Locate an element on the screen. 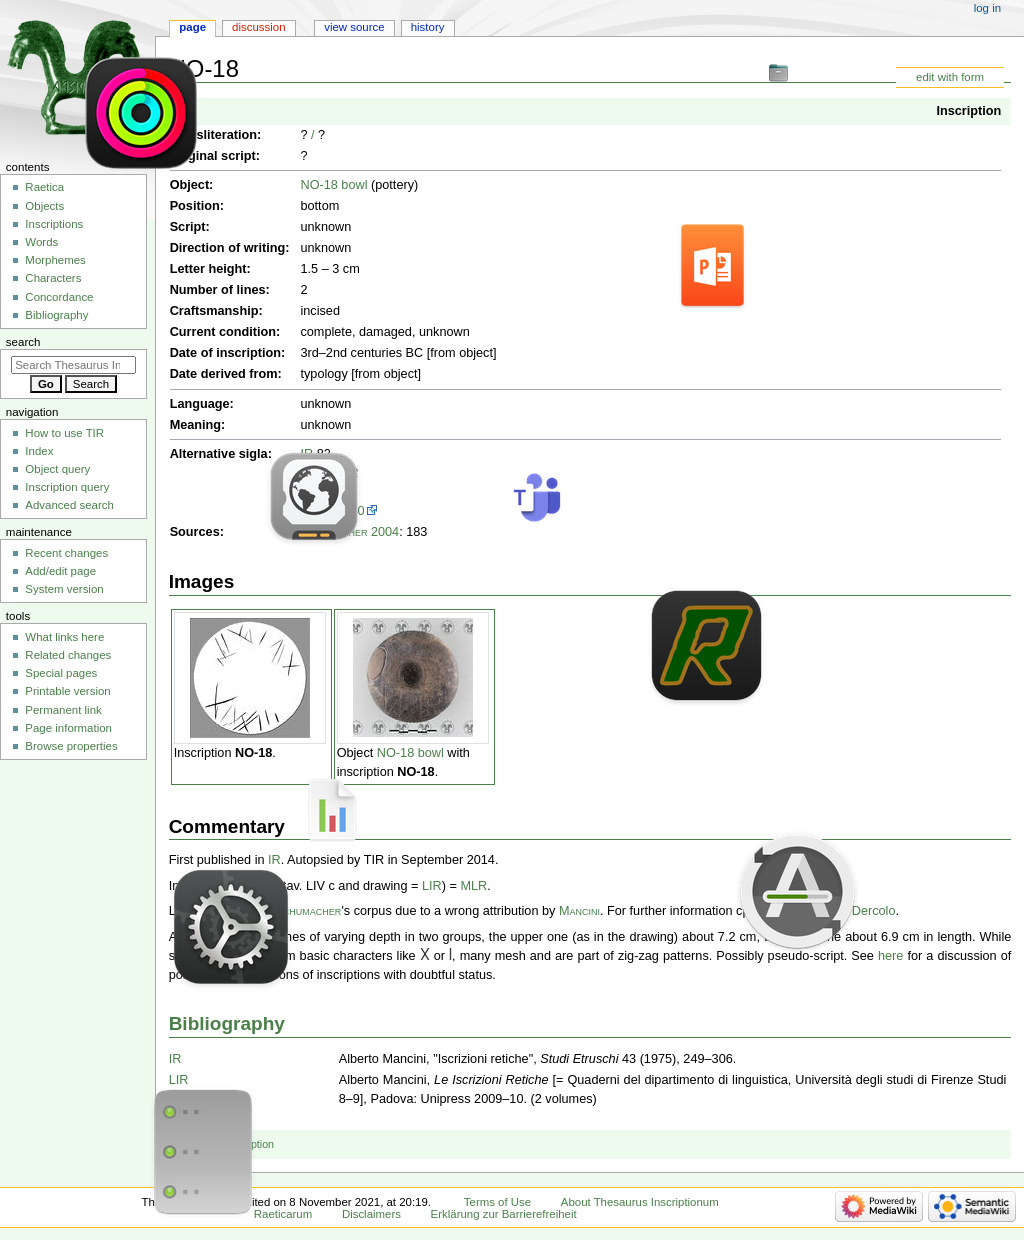  default application icon placeholder is located at coordinates (231, 927).